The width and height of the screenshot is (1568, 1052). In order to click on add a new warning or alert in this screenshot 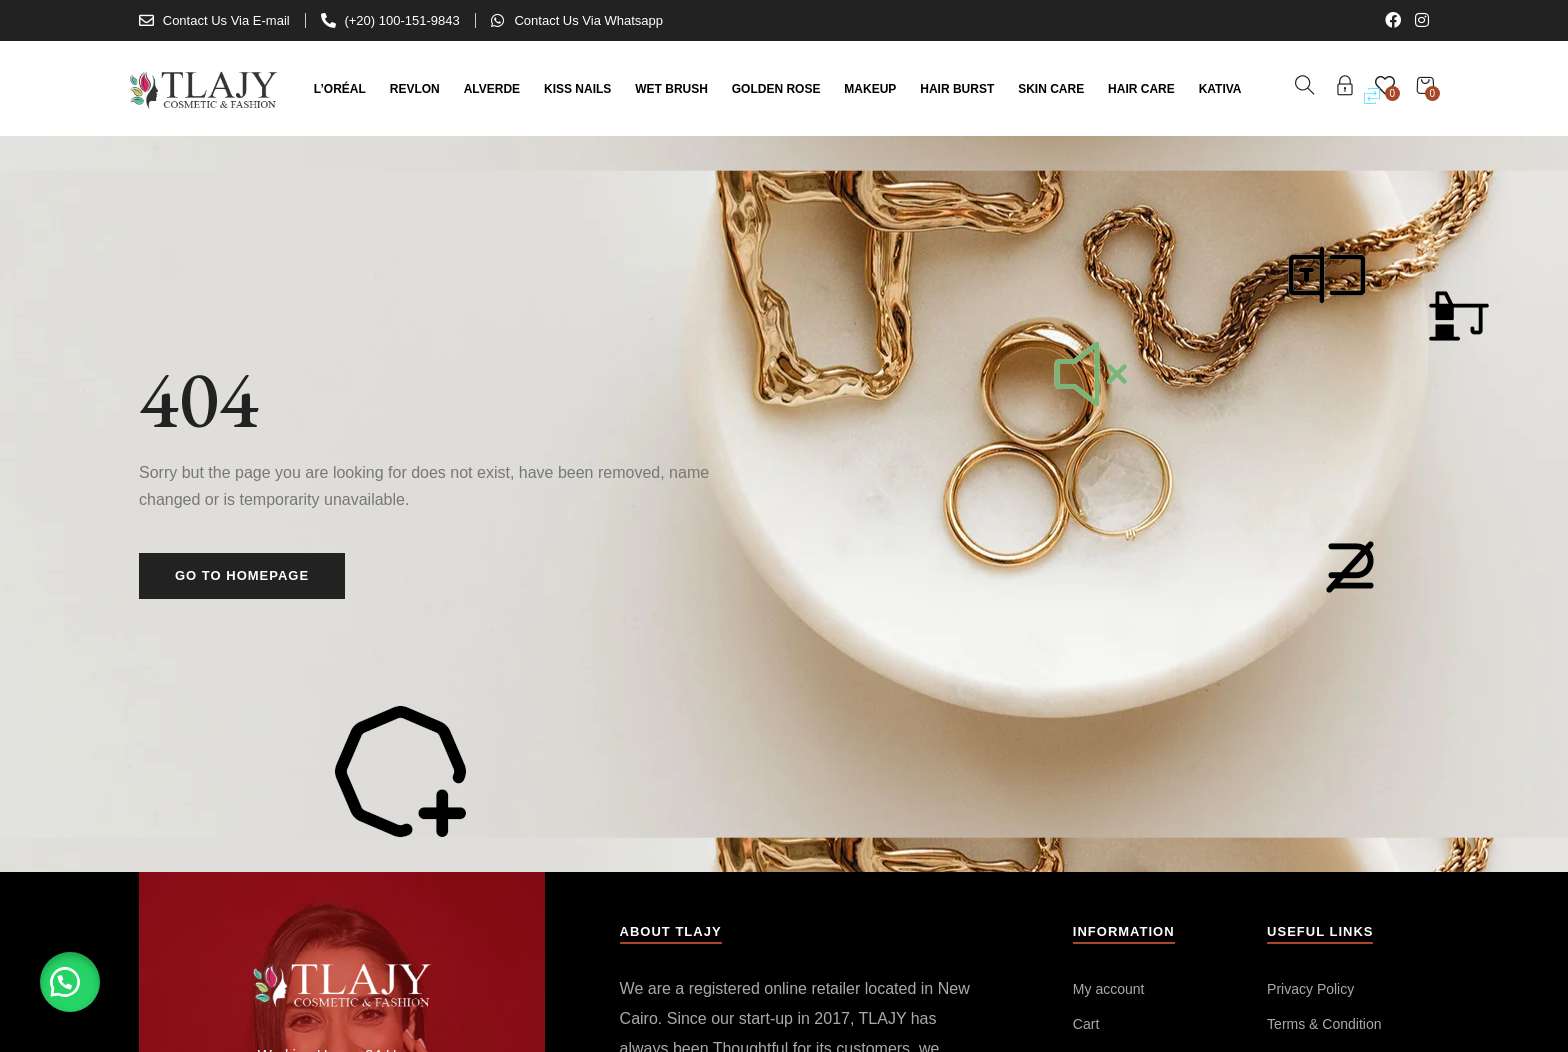, I will do `click(400, 771)`.